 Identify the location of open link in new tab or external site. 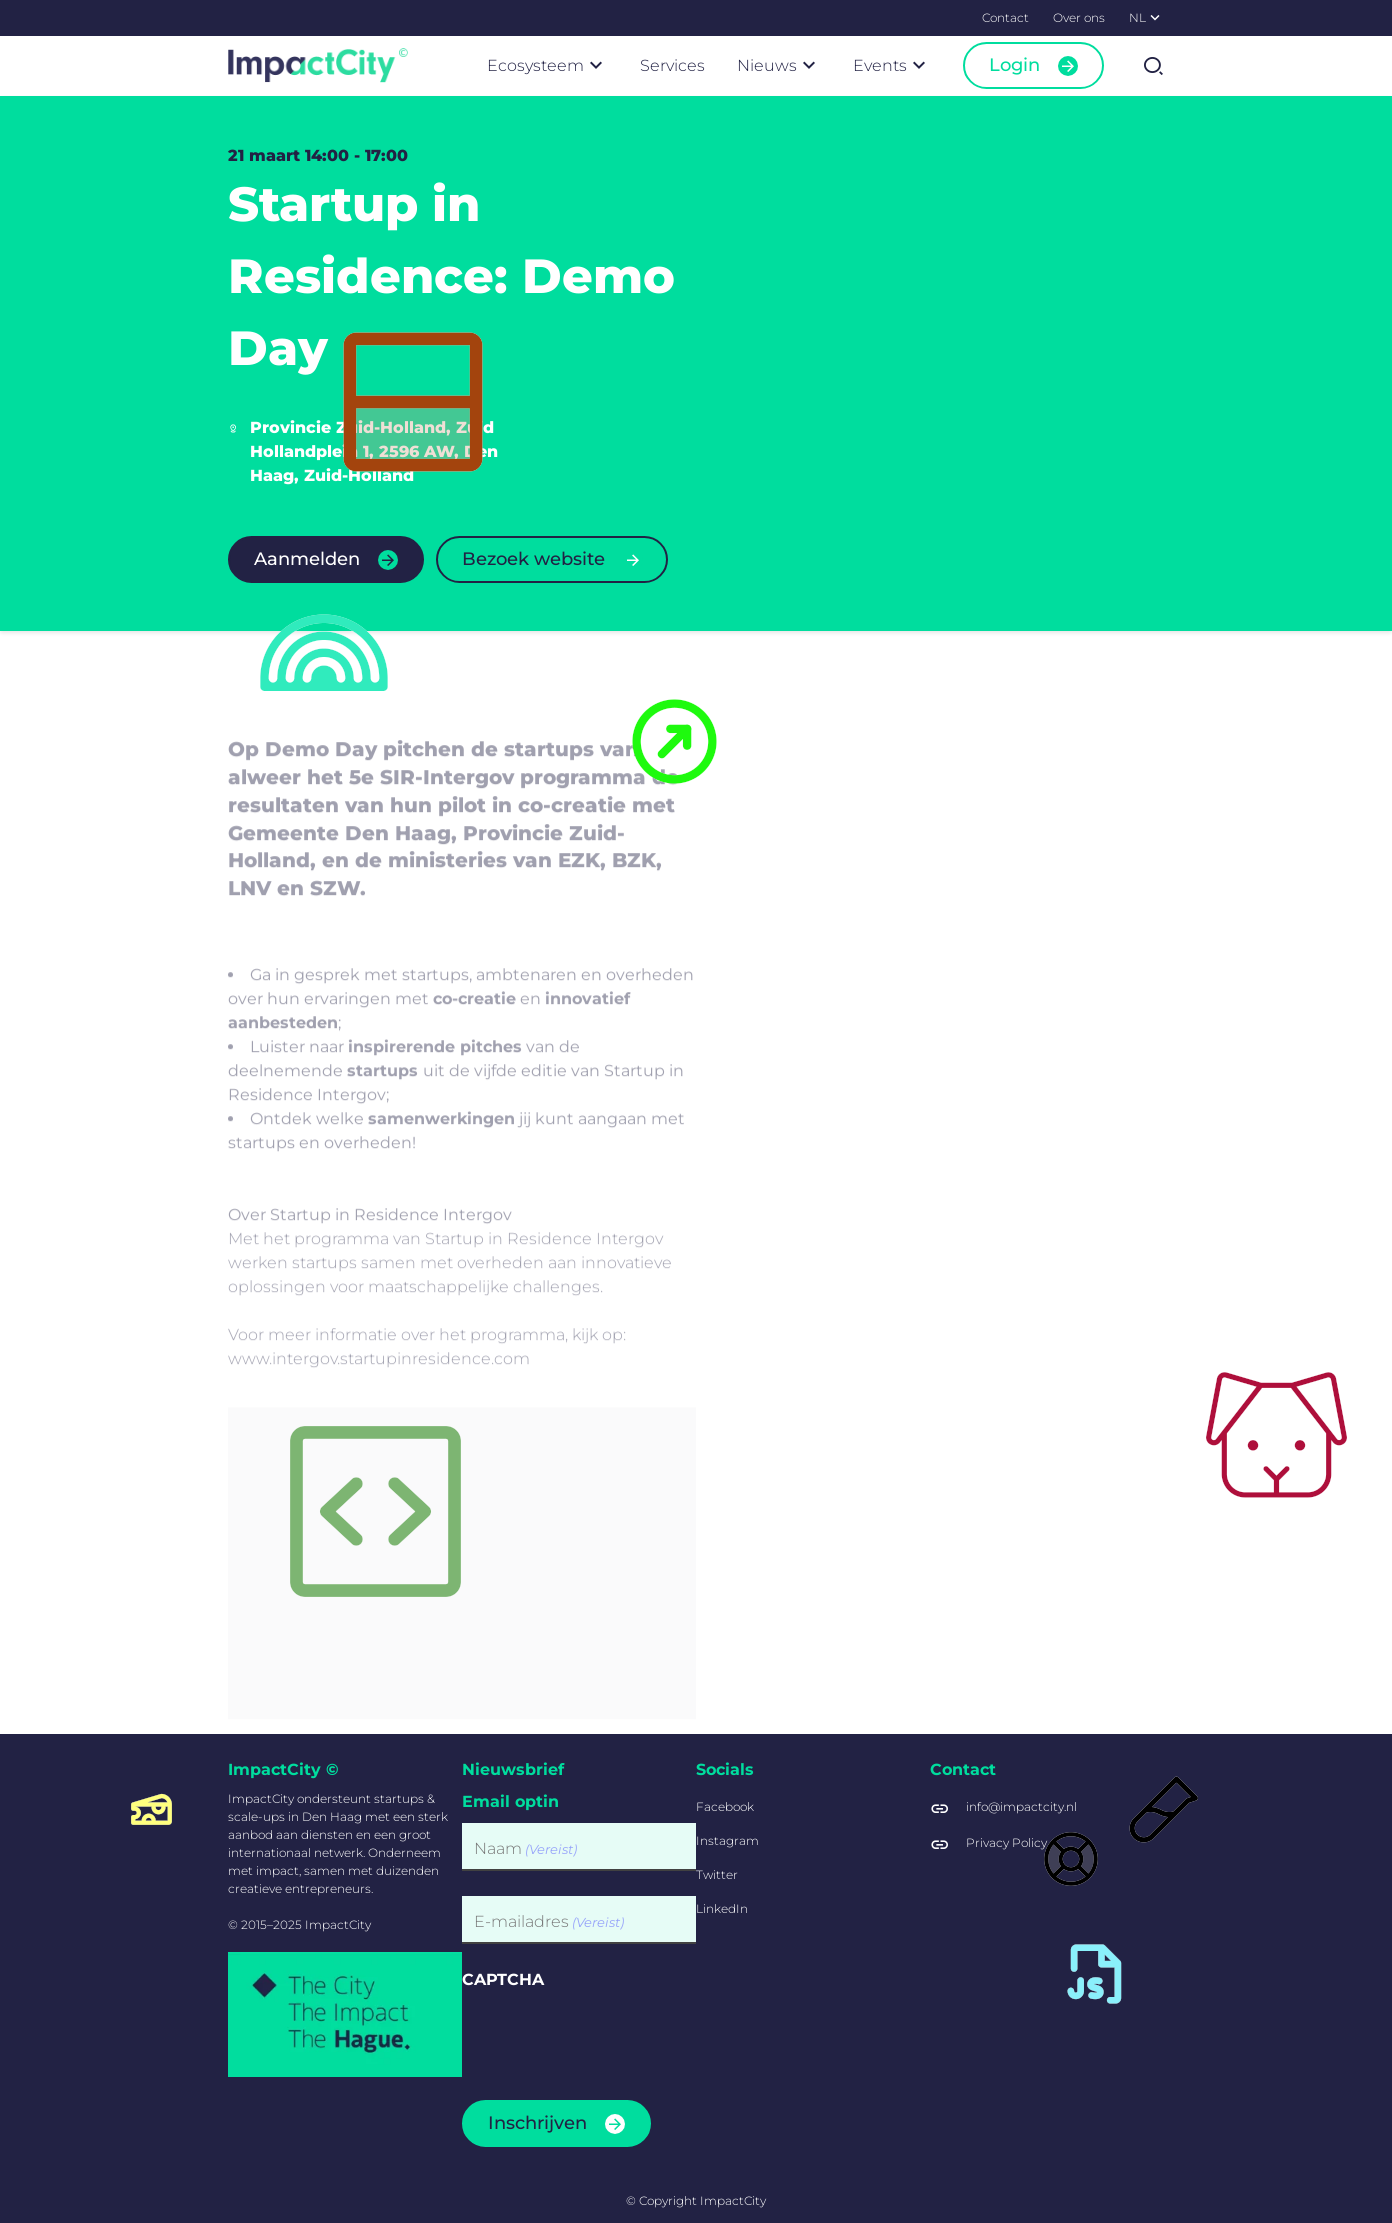
(674, 741).